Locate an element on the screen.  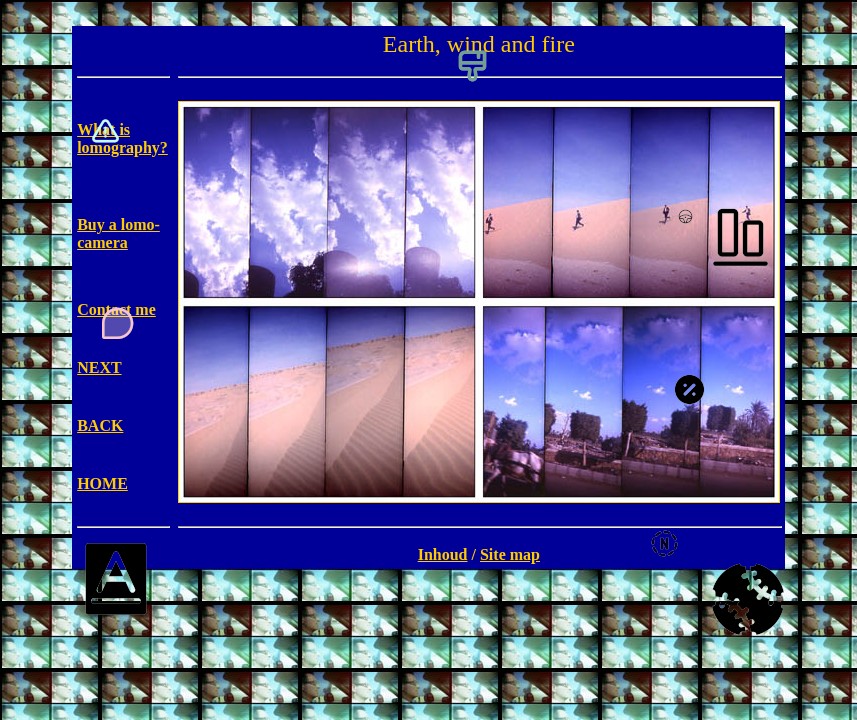
apply underline formatting to text is located at coordinates (116, 579).